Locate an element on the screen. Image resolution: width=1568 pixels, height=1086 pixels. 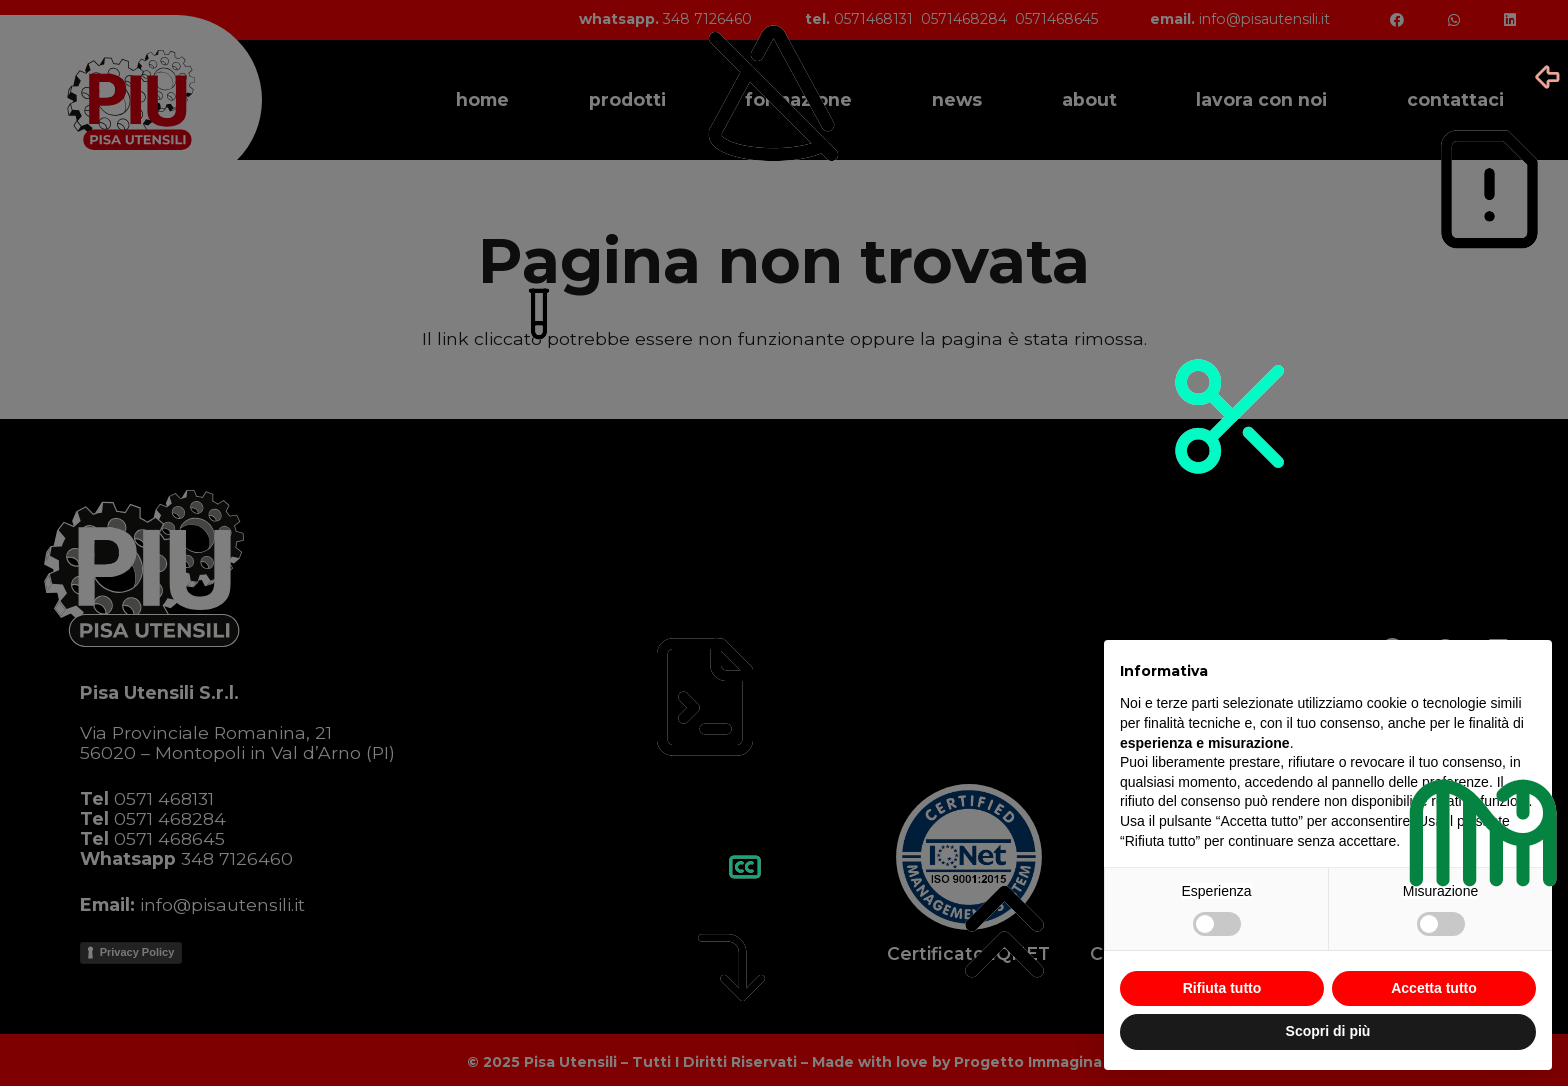
indicates a file with an error or issue is located at coordinates (1489, 189).